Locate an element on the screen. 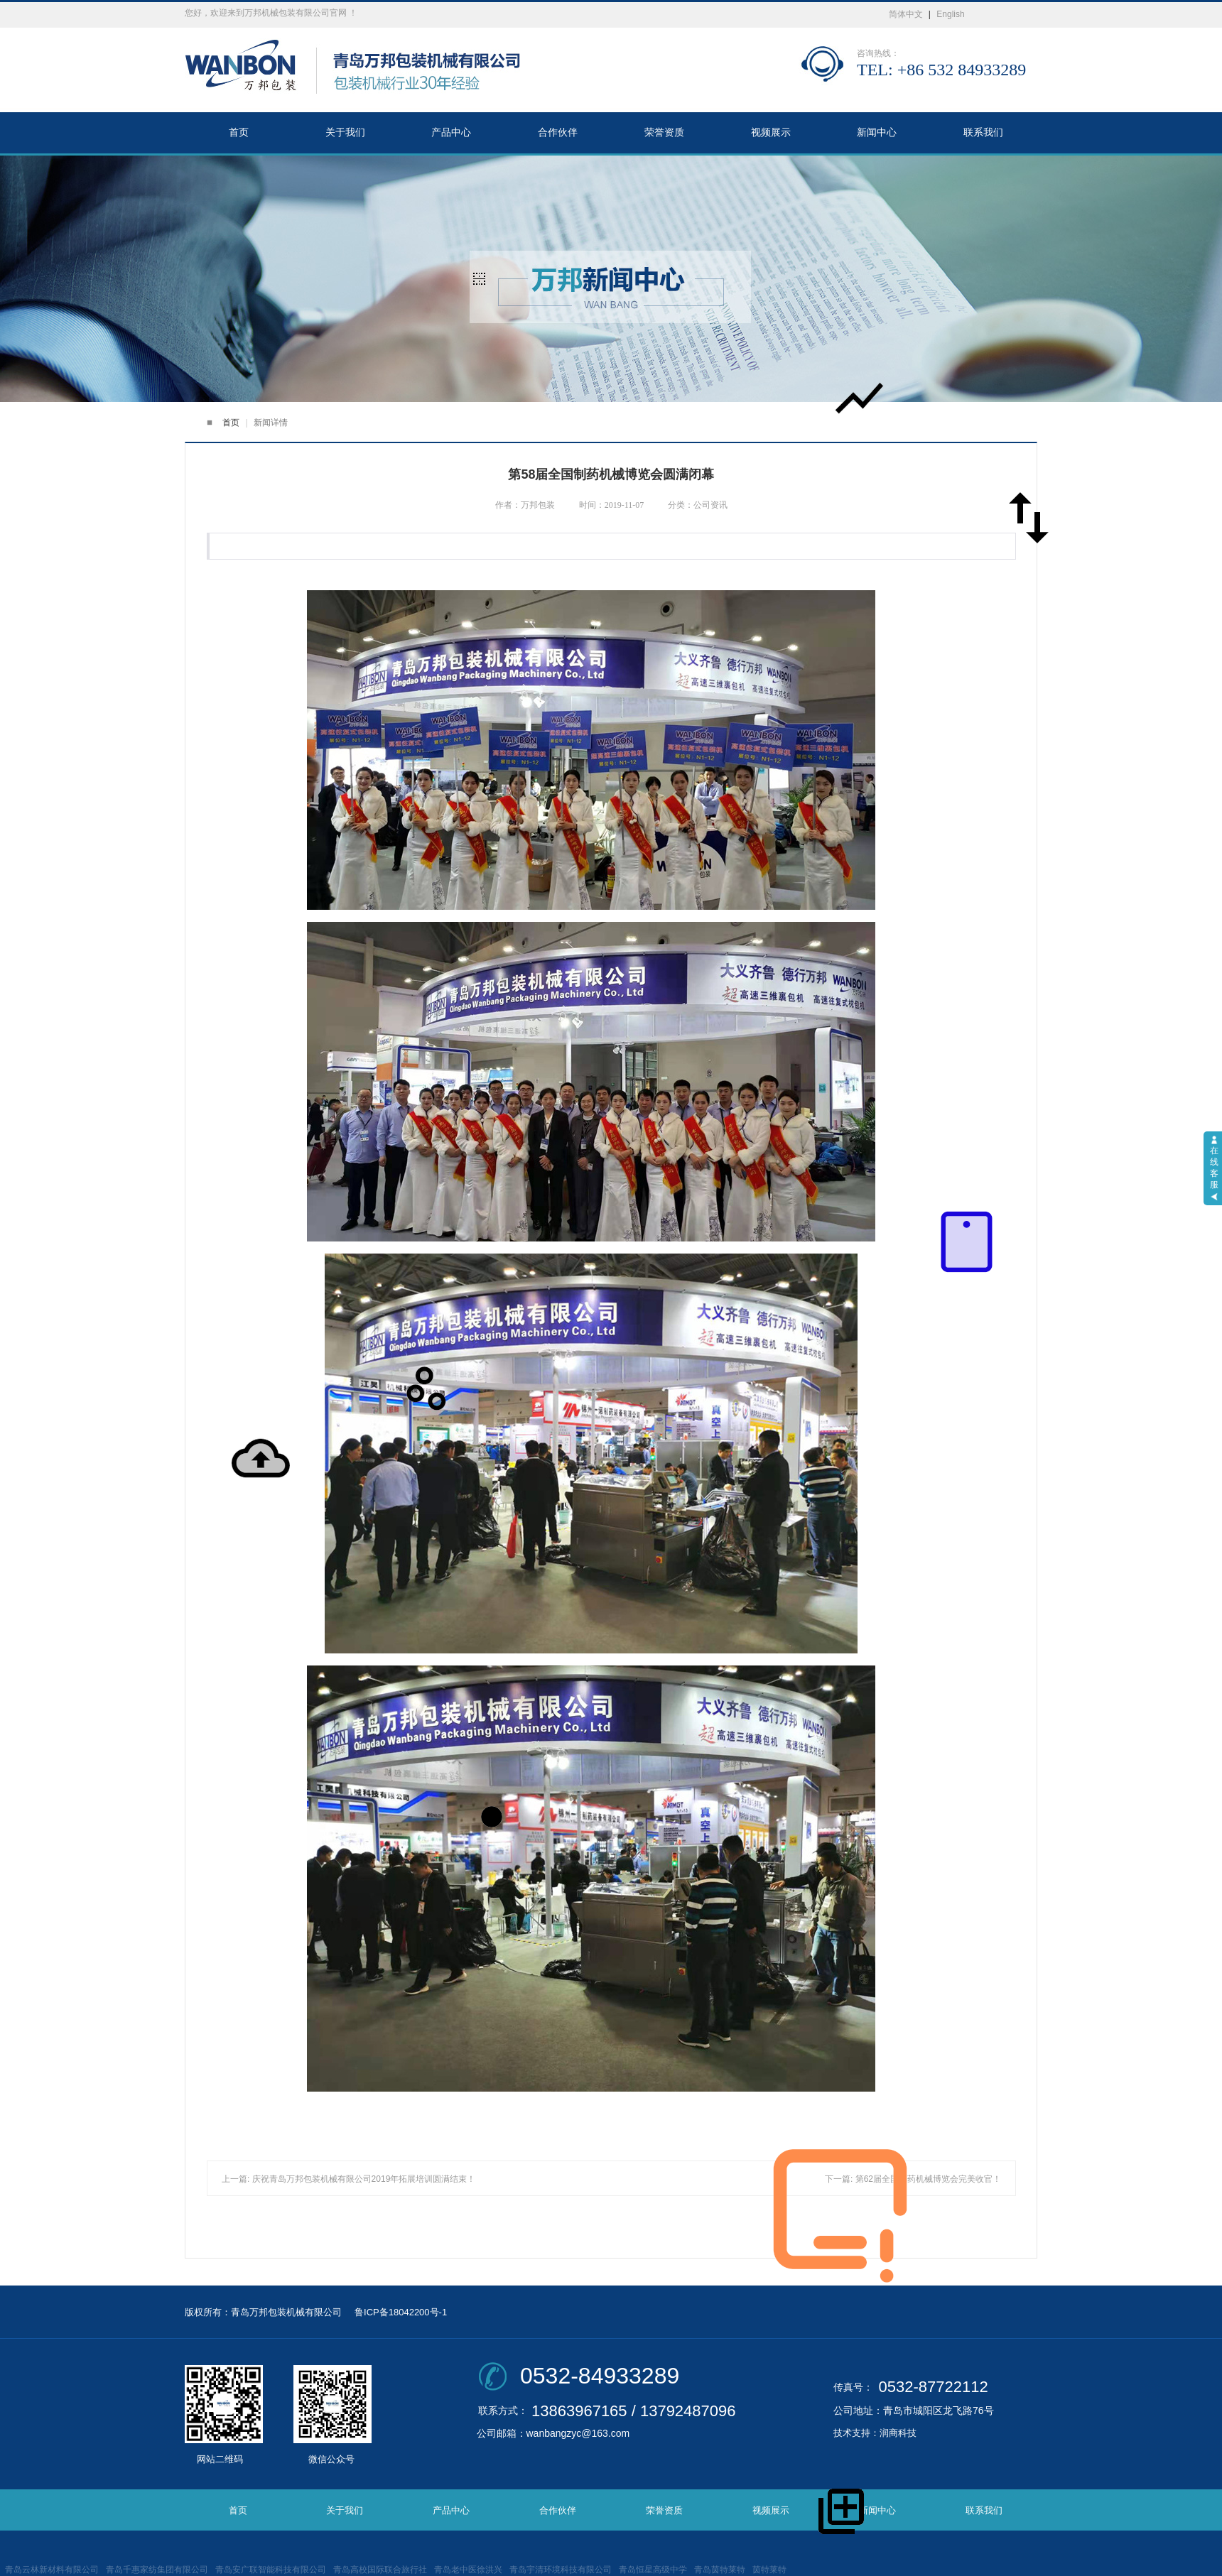 This screenshot has height=2576, width=1222. view analytics or statistics is located at coordinates (859, 398).